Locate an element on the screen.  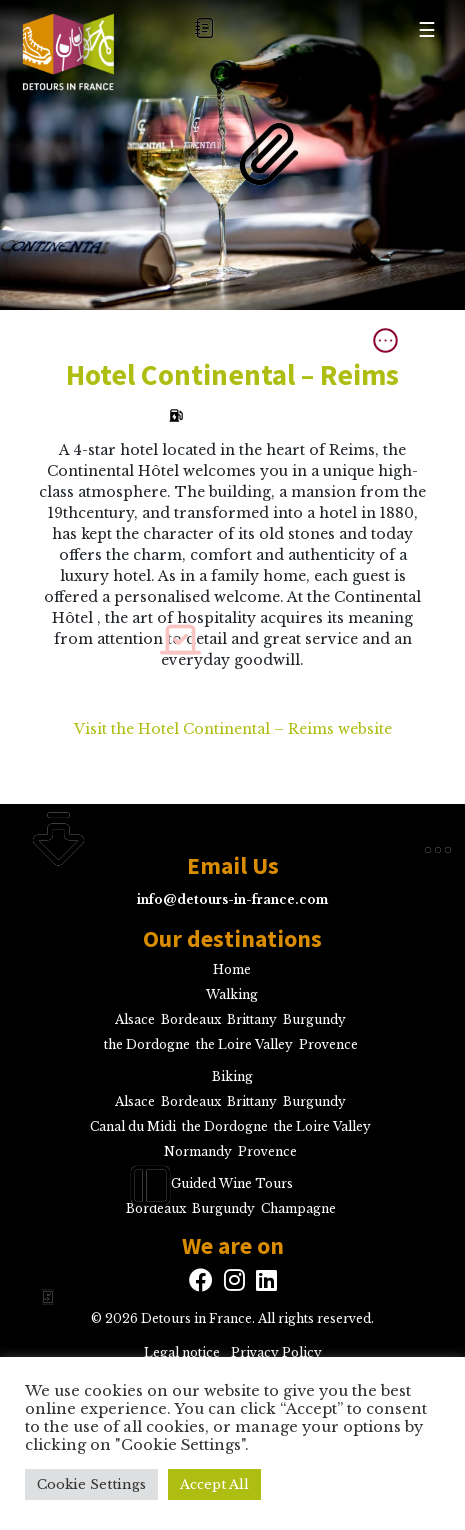
find nearby EV charging stations is located at coordinates (176, 415).